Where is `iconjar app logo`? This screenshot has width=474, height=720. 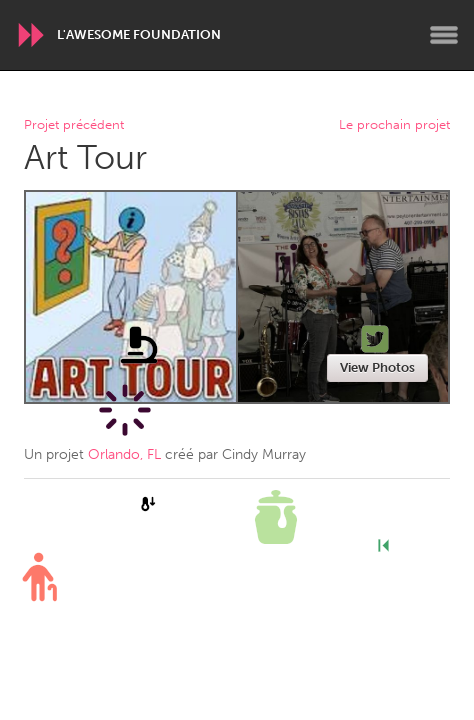 iconjar app logo is located at coordinates (276, 517).